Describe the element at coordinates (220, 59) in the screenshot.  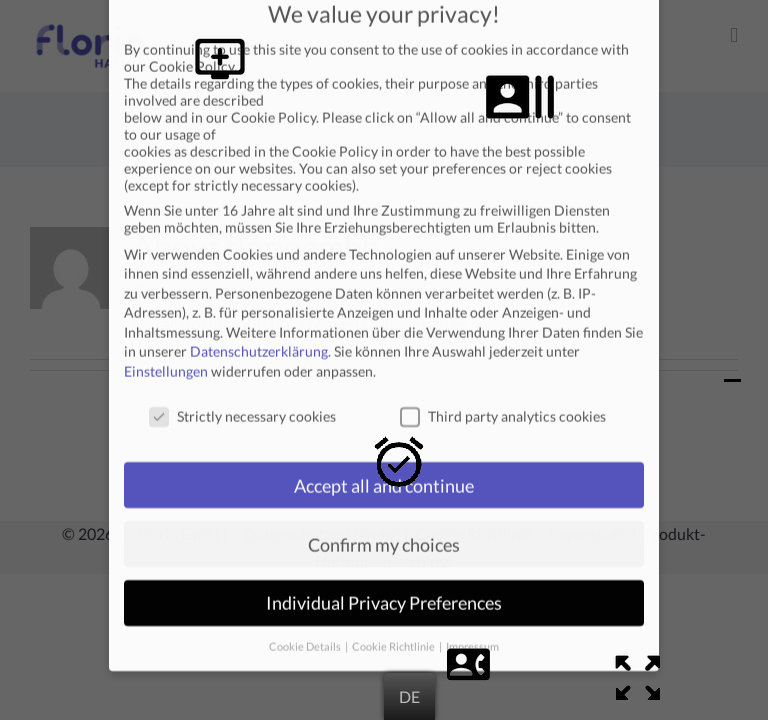
I see `add video to watch queue` at that location.